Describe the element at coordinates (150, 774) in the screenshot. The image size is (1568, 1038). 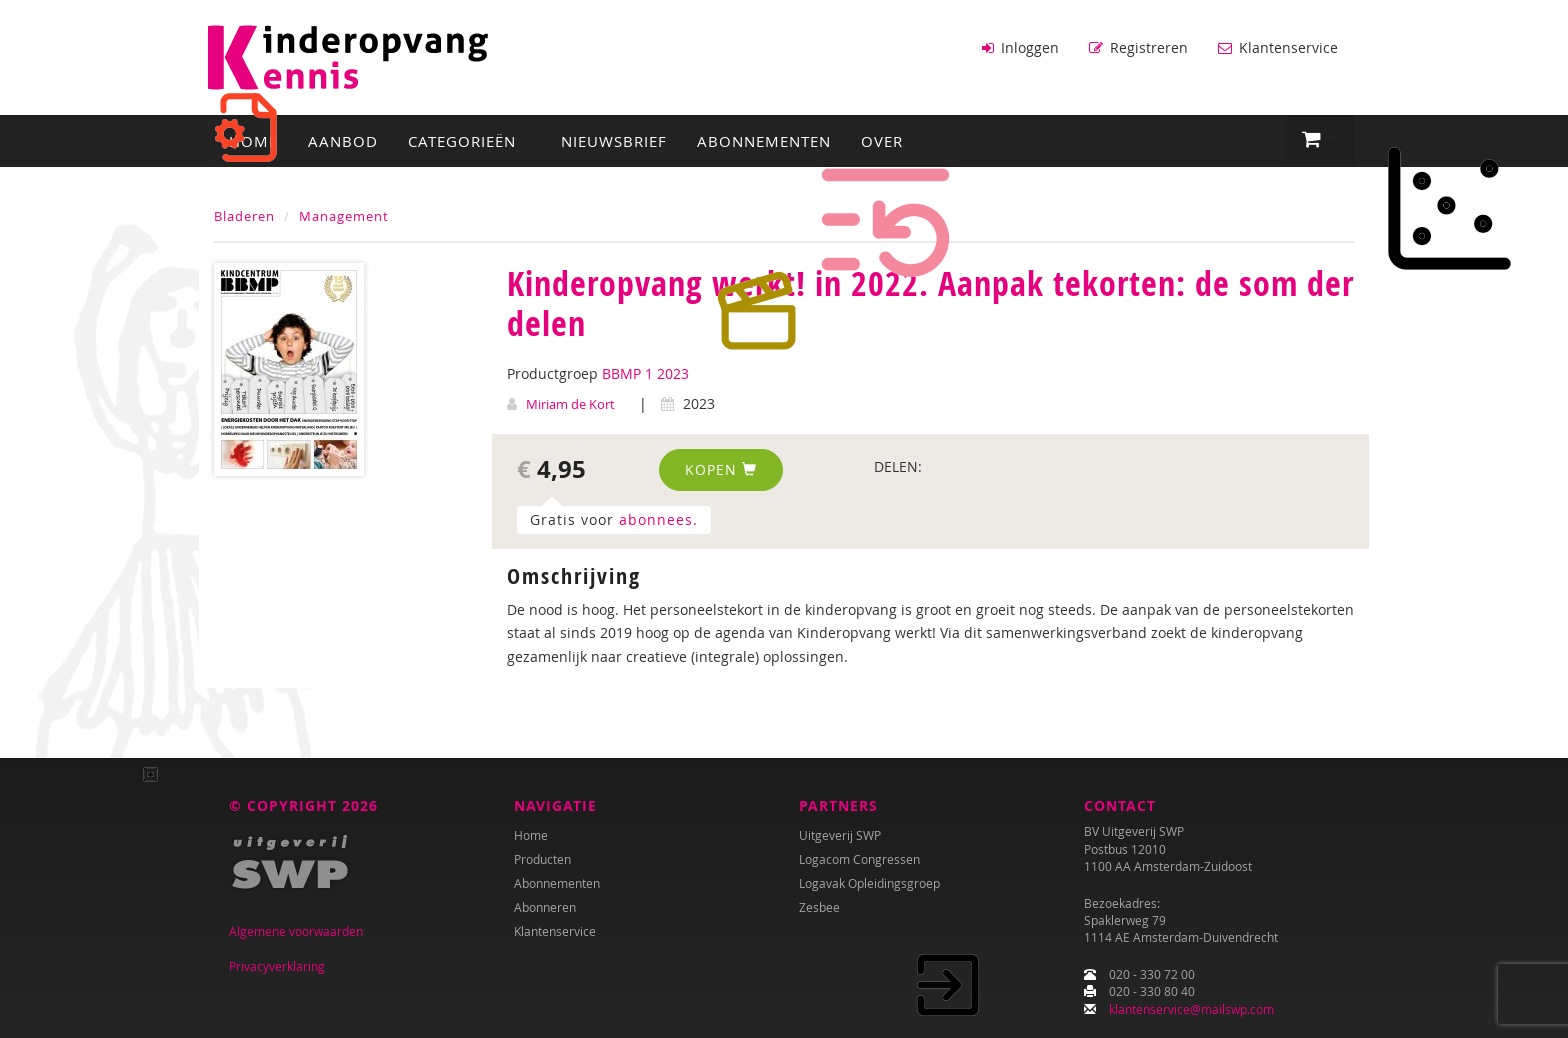
I see `enter a password or PIN field` at that location.